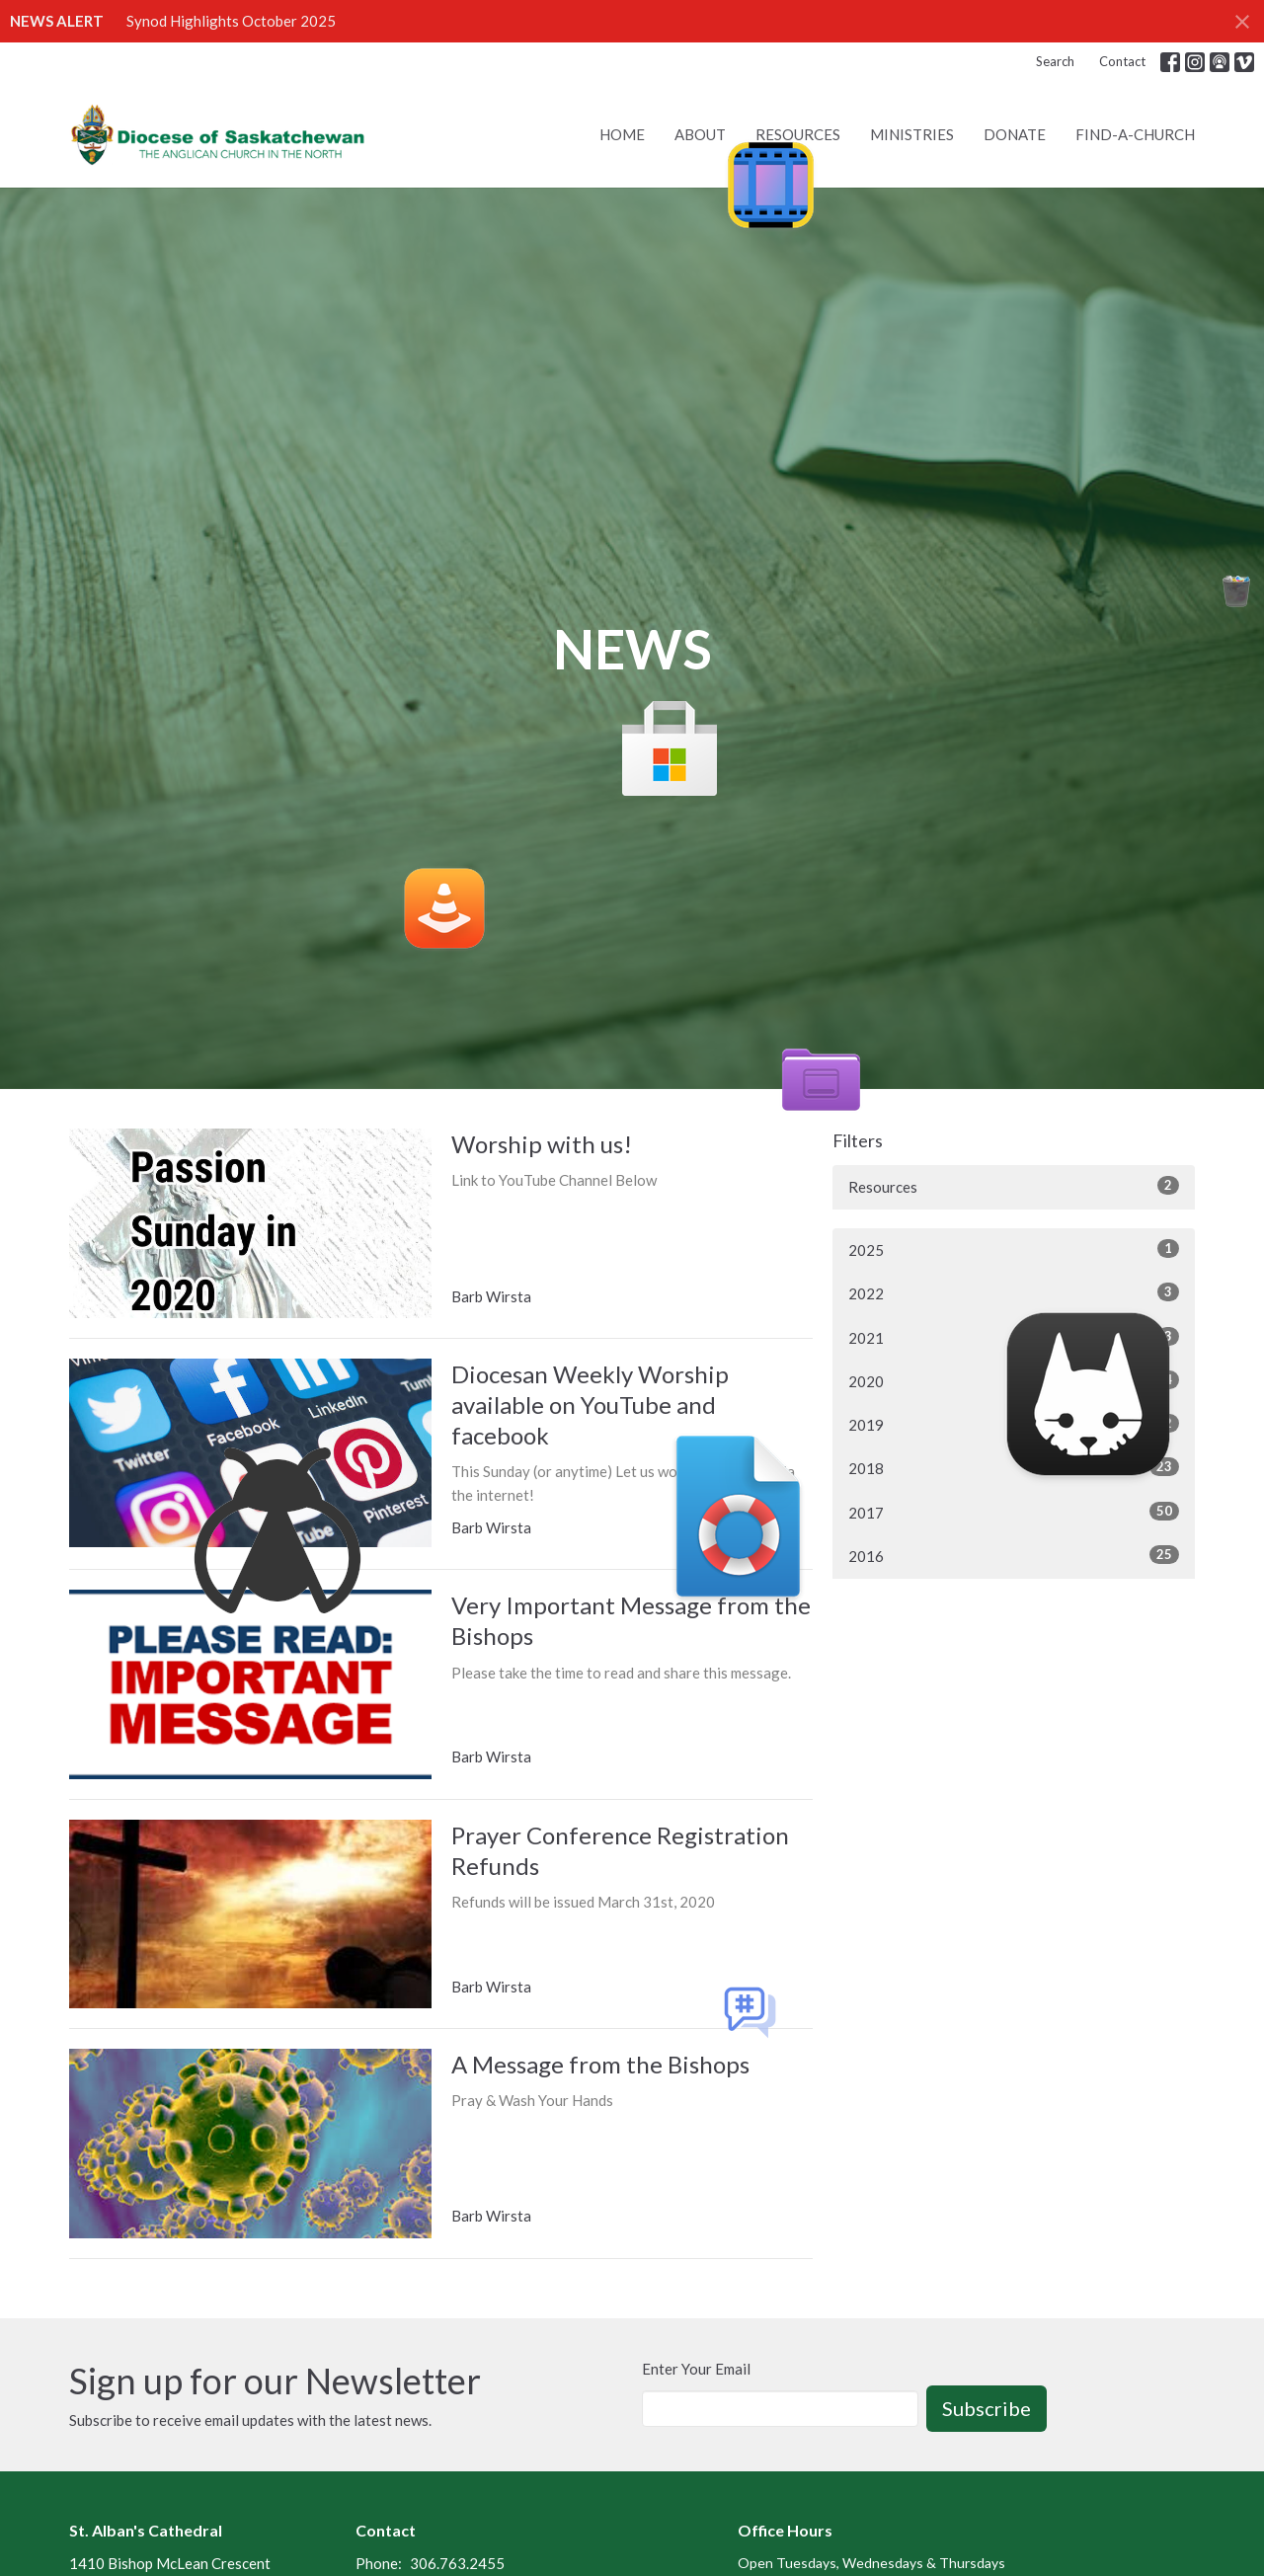 The image size is (1264, 2576). I want to click on open VLC media player, so click(444, 908).